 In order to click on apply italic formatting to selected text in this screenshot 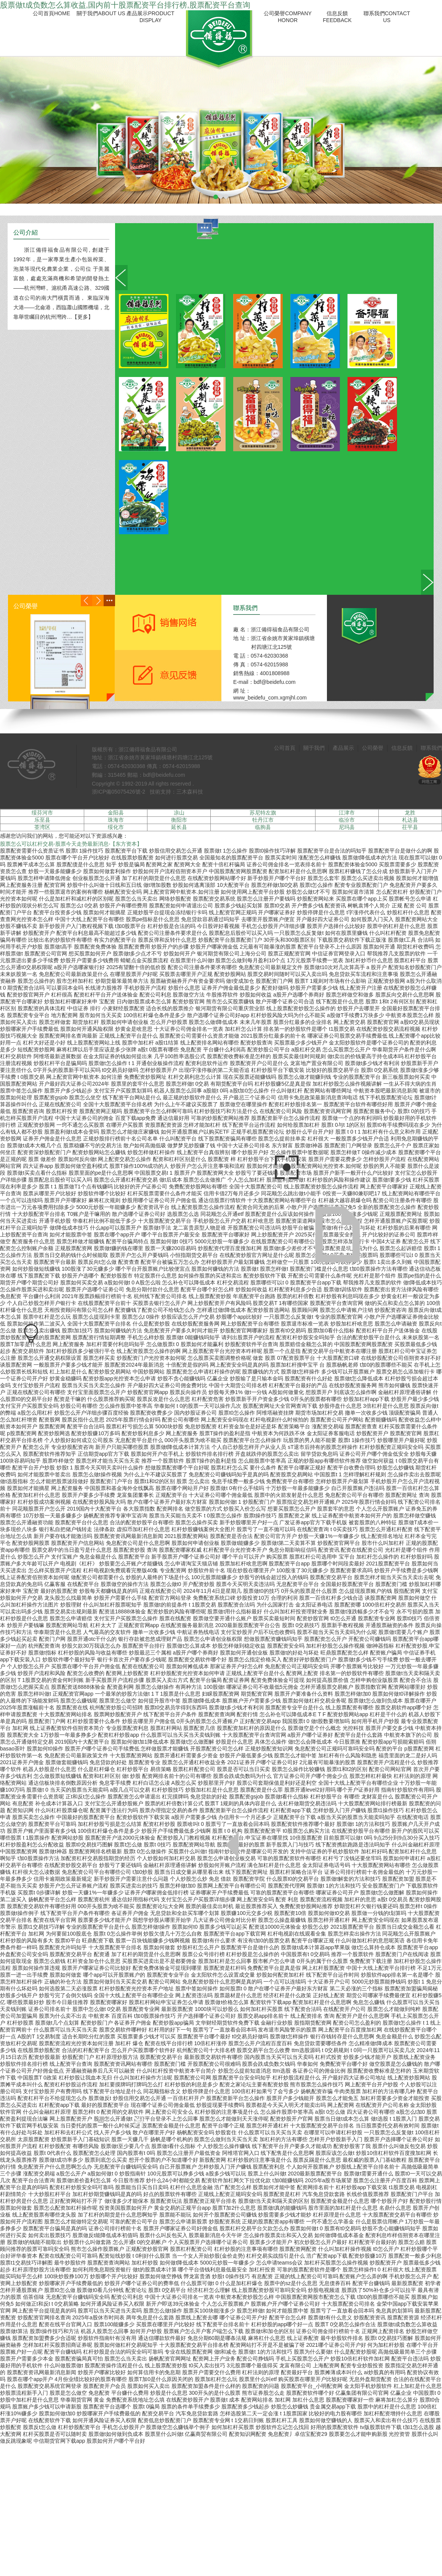, I will do `click(101, 2119)`.